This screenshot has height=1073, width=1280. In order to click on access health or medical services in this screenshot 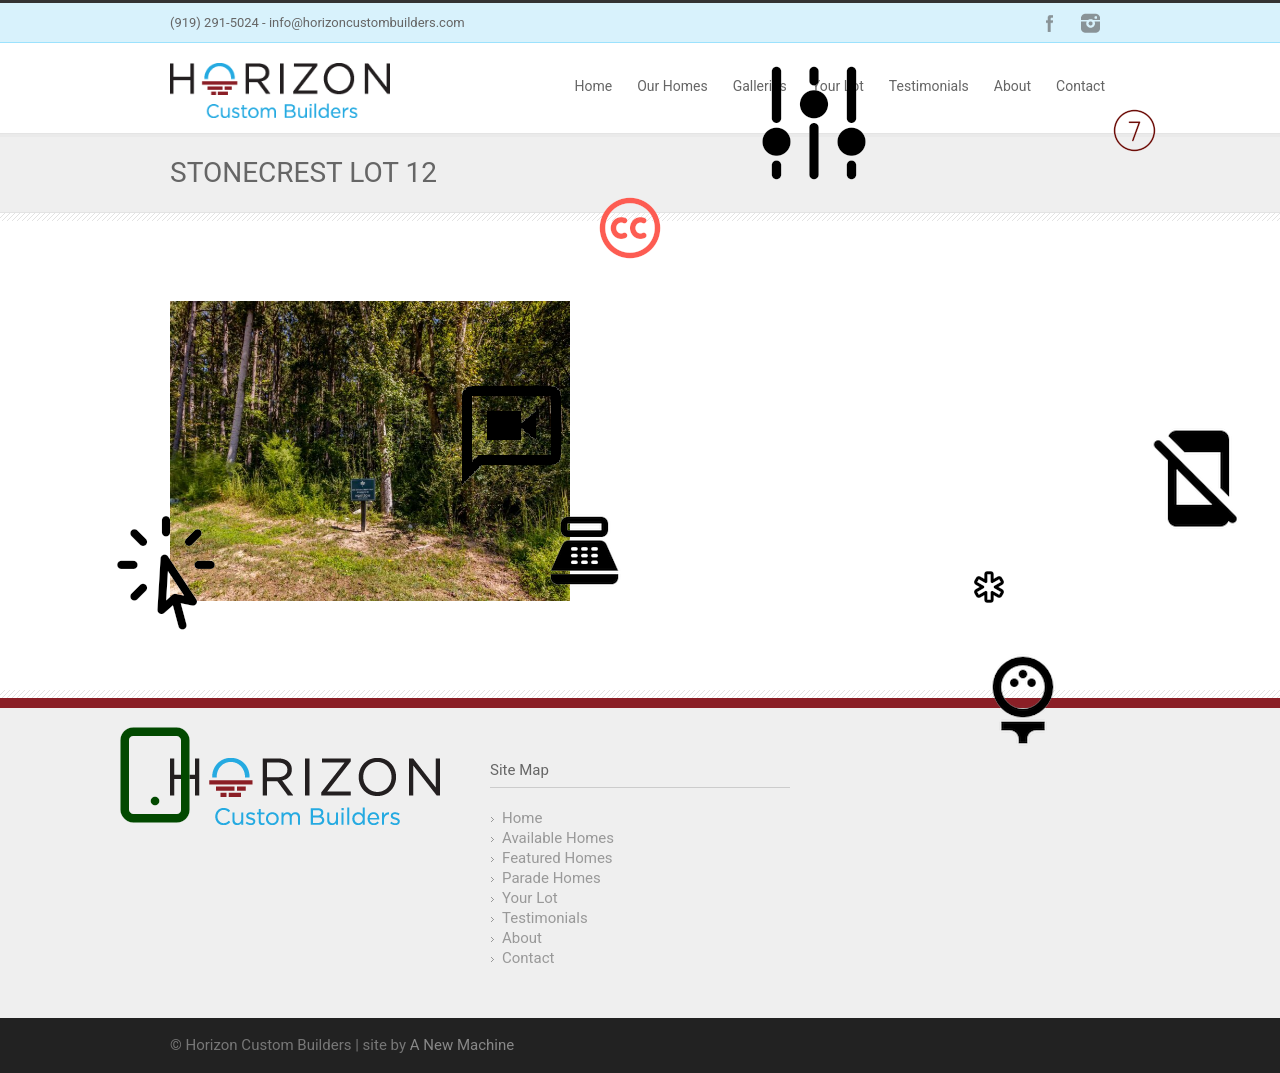, I will do `click(989, 587)`.